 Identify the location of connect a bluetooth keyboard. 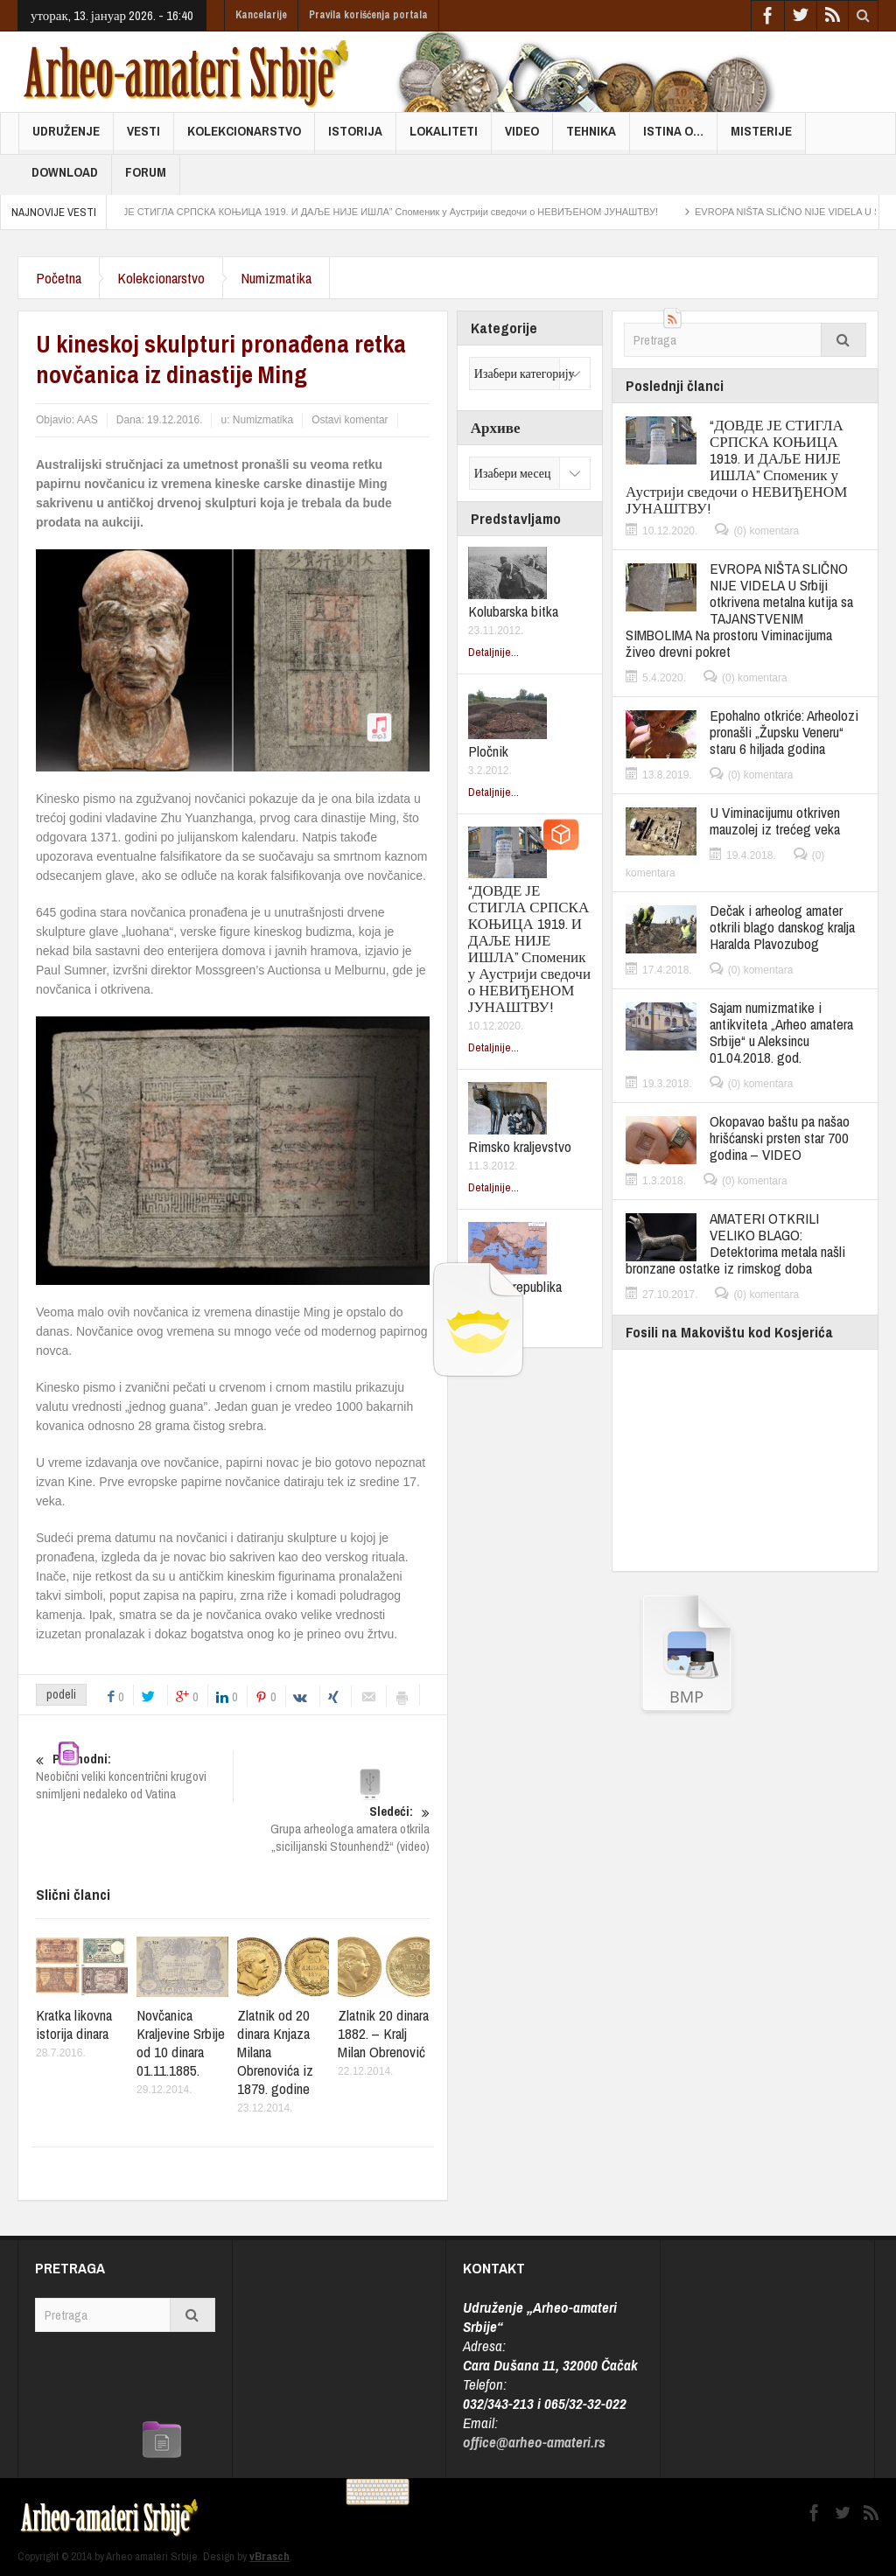
(377, 2491).